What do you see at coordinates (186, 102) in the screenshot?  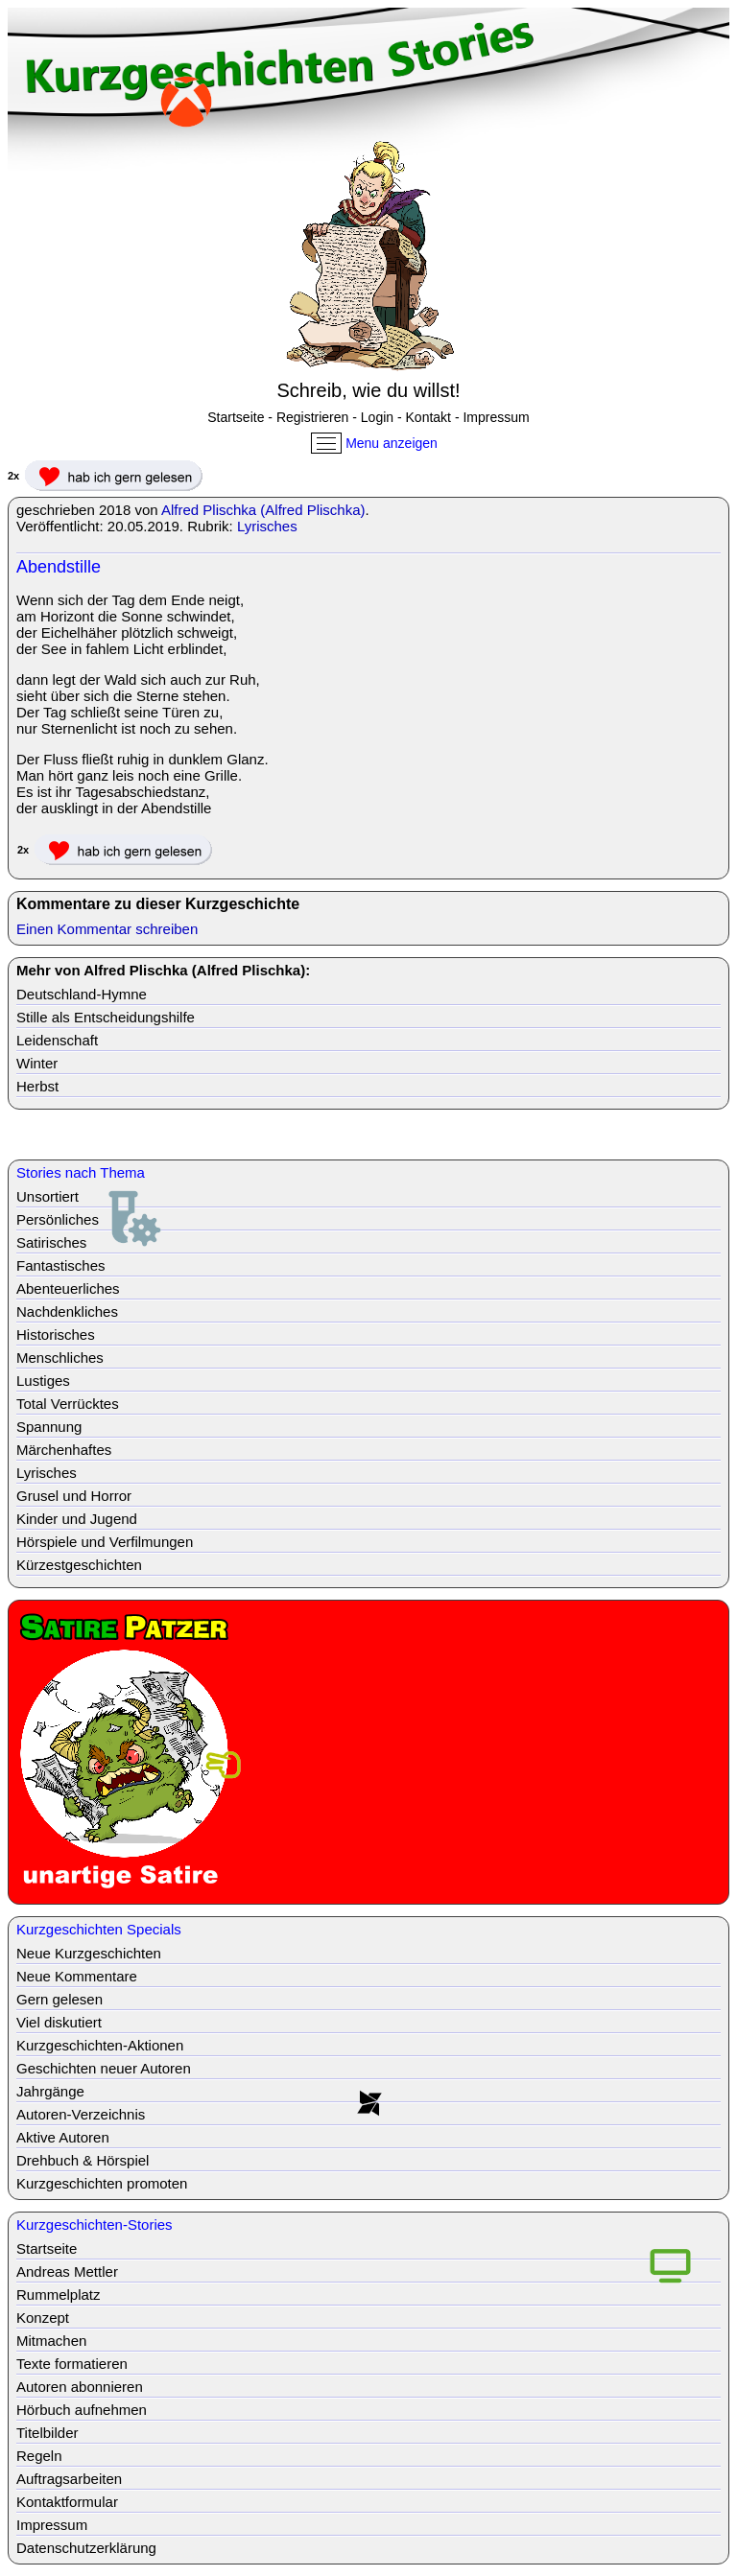 I see `open xbox app or gaming hub` at bounding box center [186, 102].